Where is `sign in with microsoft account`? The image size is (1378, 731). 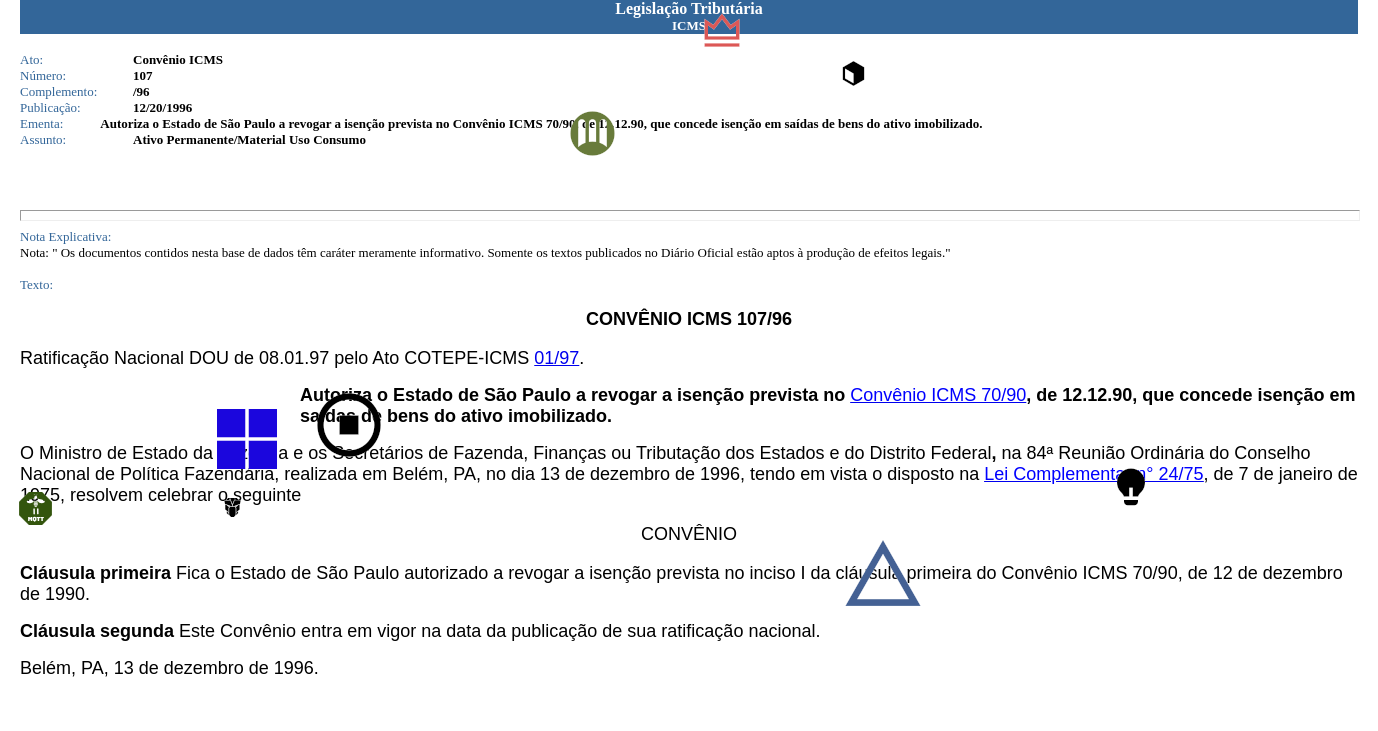
sign in with microsoft account is located at coordinates (247, 439).